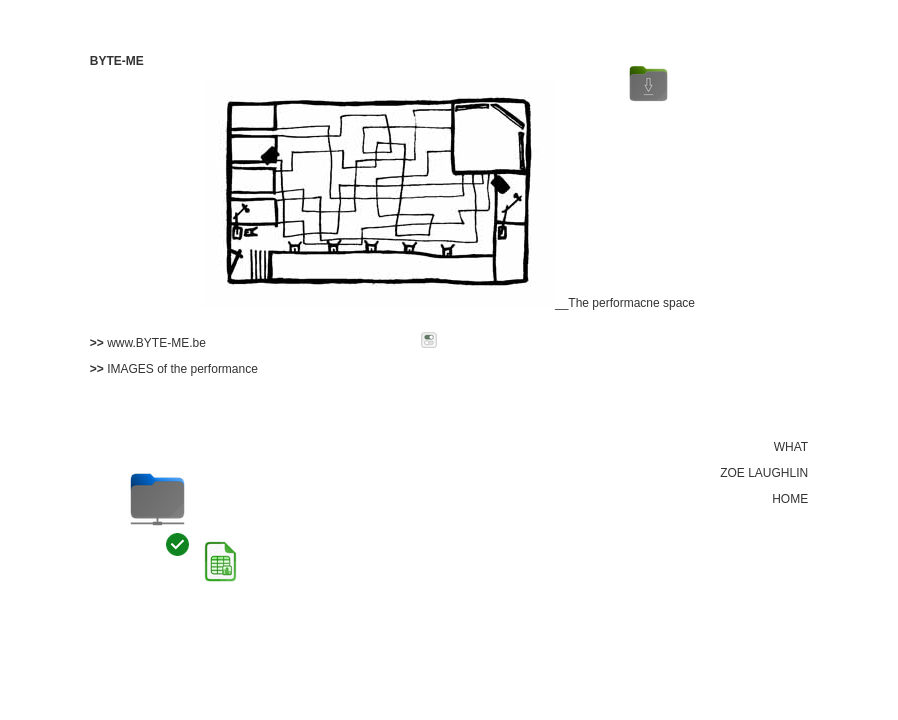 The width and height of the screenshot is (898, 720). I want to click on access a remote or network folder, so click(157, 498).